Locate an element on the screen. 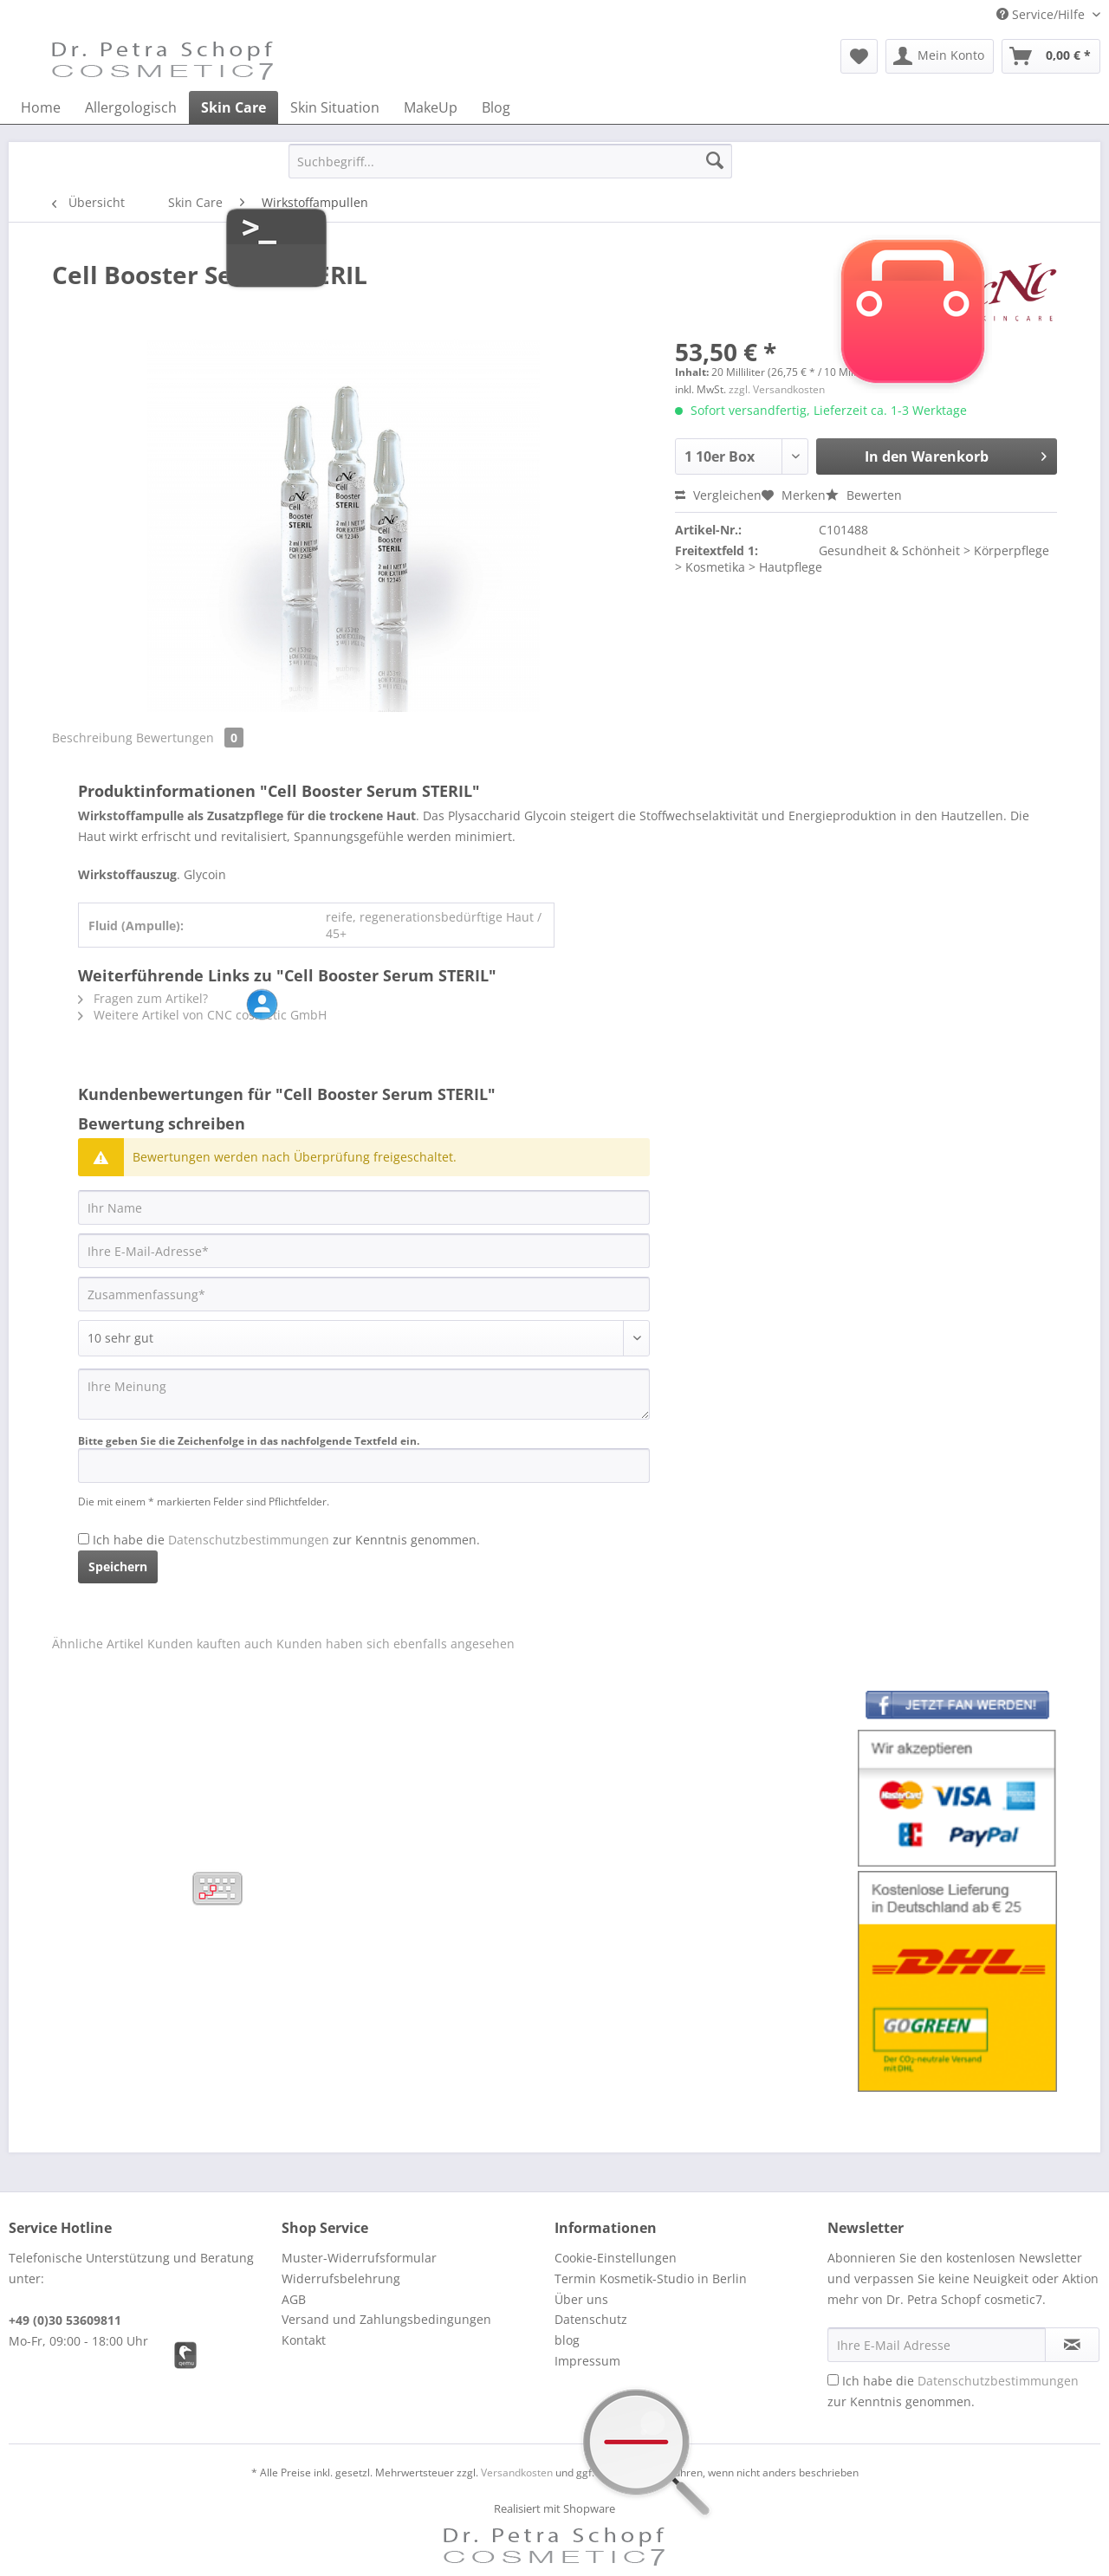 The height and width of the screenshot is (2576, 1109). configure keyboard shortcuts is located at coordinates (217, 1888).